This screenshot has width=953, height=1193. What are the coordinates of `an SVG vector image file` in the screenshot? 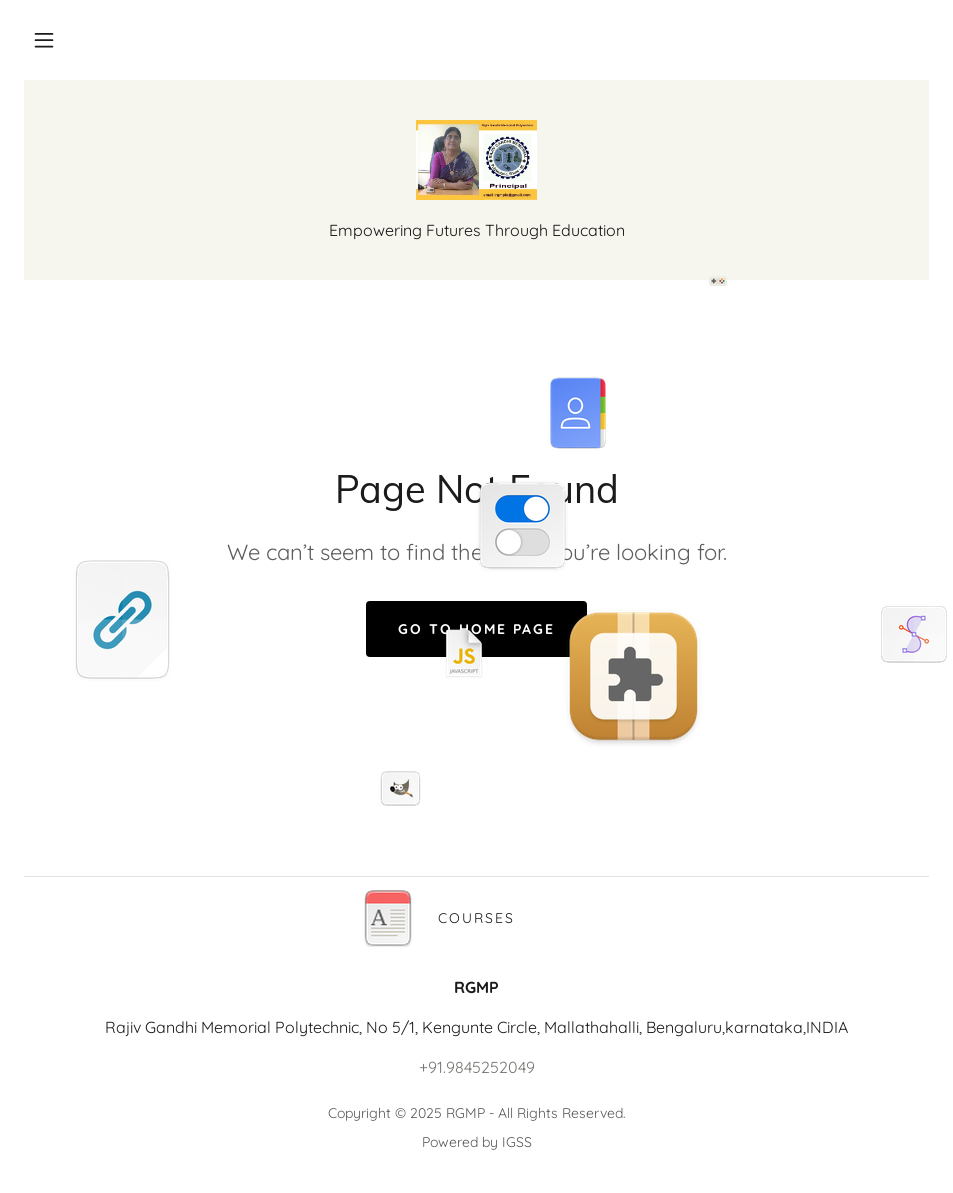 It's located at (914, 632).